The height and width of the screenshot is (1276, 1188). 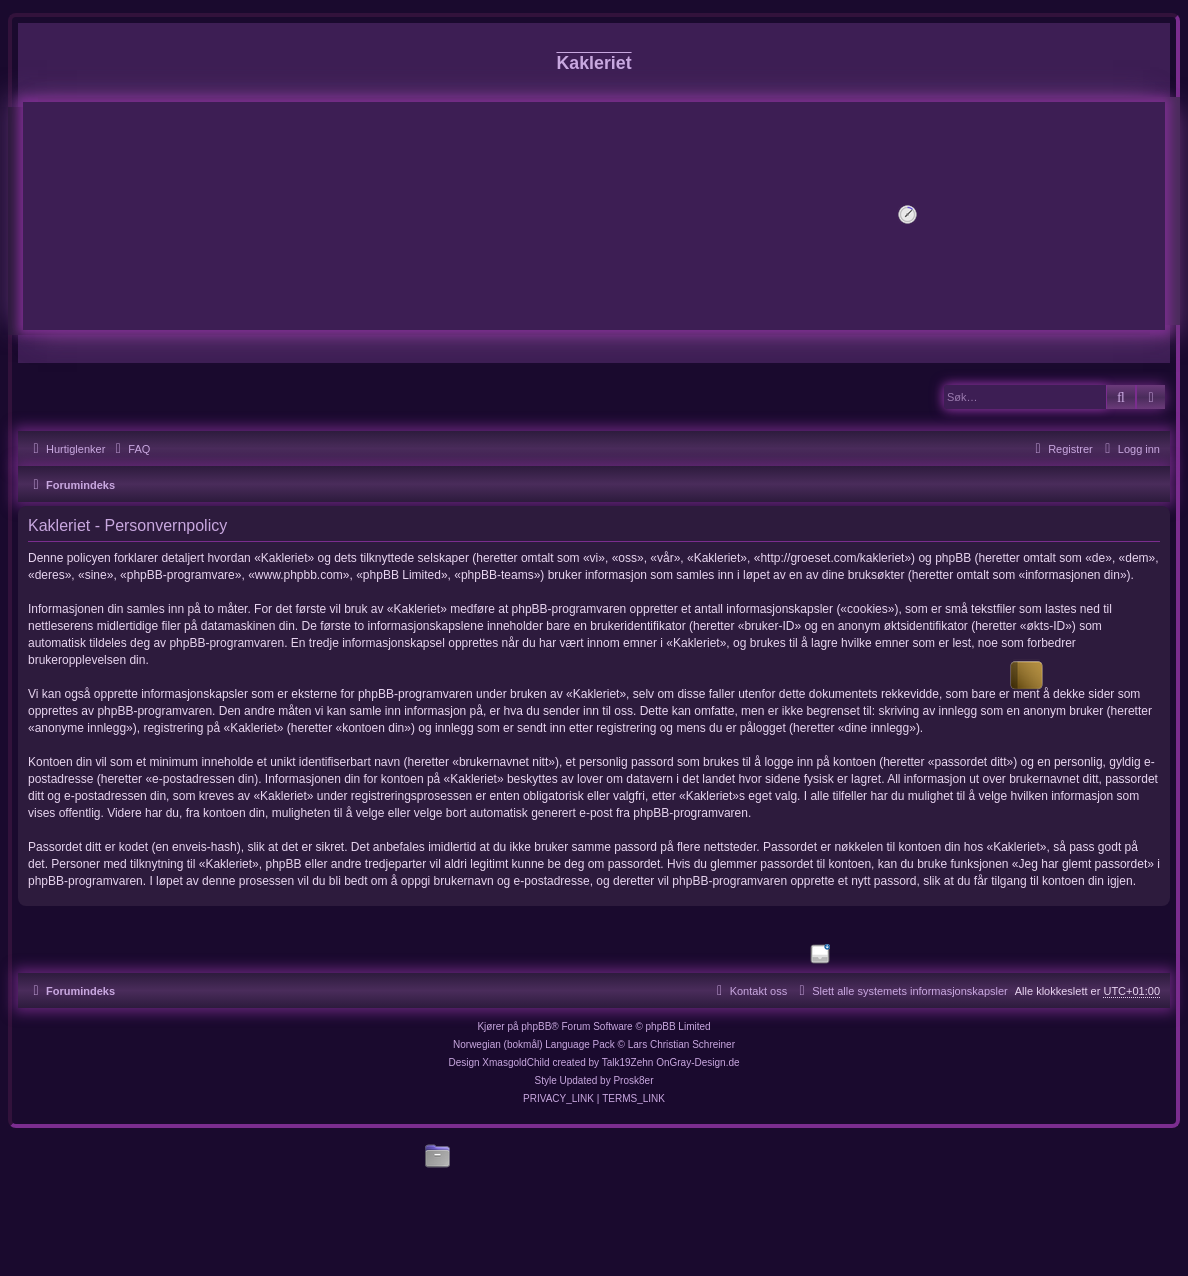 I want to click on open sysprof system profiler, so click(x=907, y=214).